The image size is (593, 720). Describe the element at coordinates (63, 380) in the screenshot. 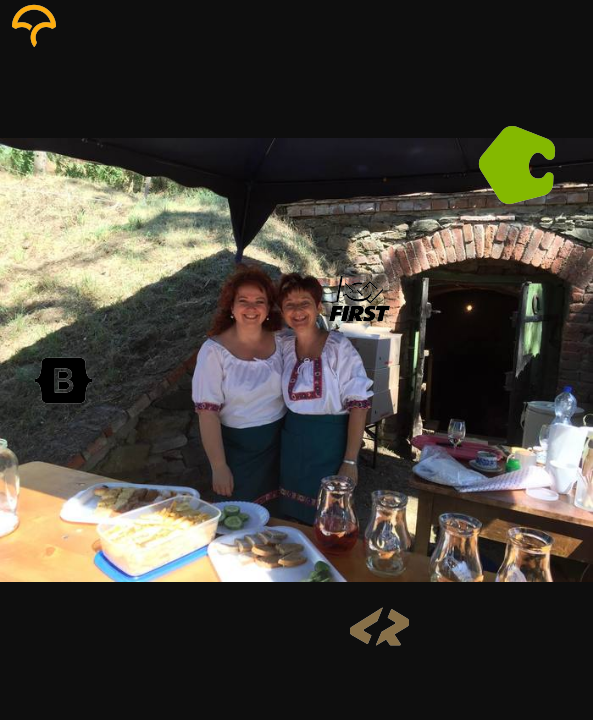

I see `Bootstrap framework logo` at that location.